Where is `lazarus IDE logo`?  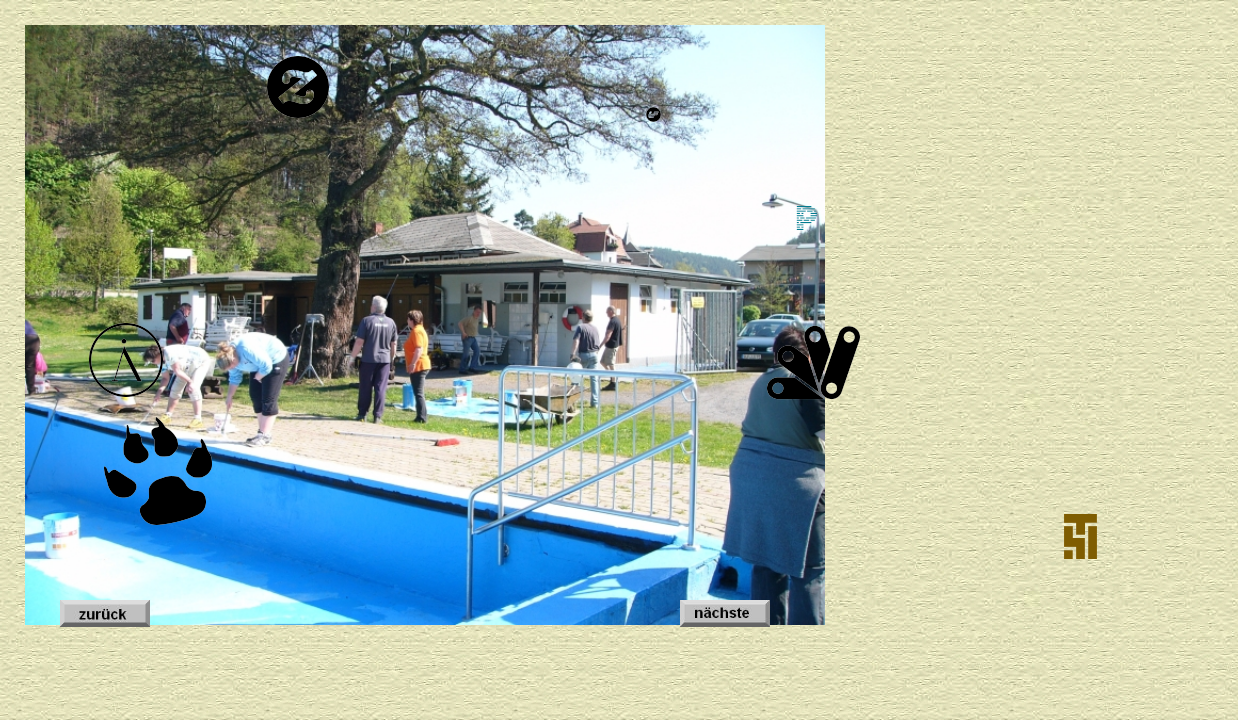
lazarus IDE logo is located at coordinates (158, 471).